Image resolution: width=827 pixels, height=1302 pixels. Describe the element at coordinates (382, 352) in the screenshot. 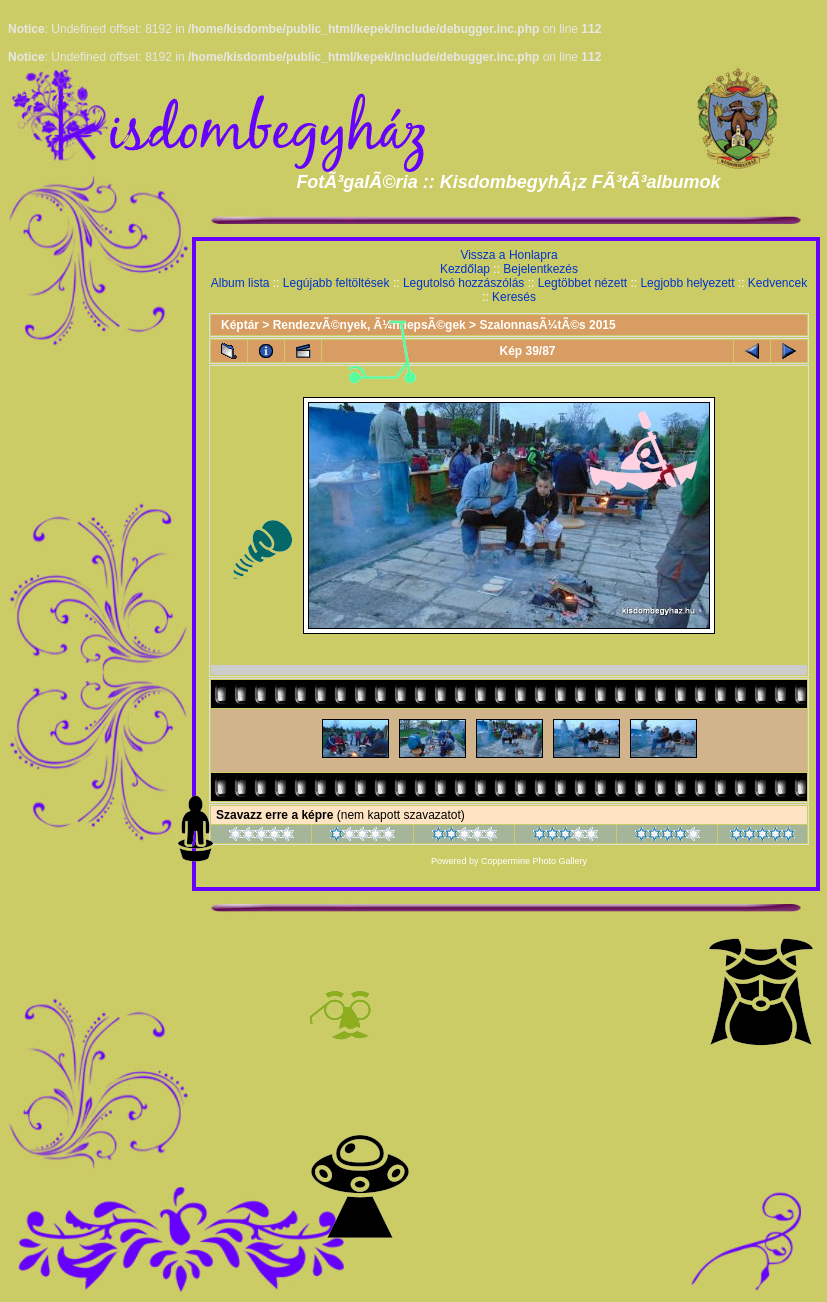

I see `select kick scooter as transportation mode` at that location.